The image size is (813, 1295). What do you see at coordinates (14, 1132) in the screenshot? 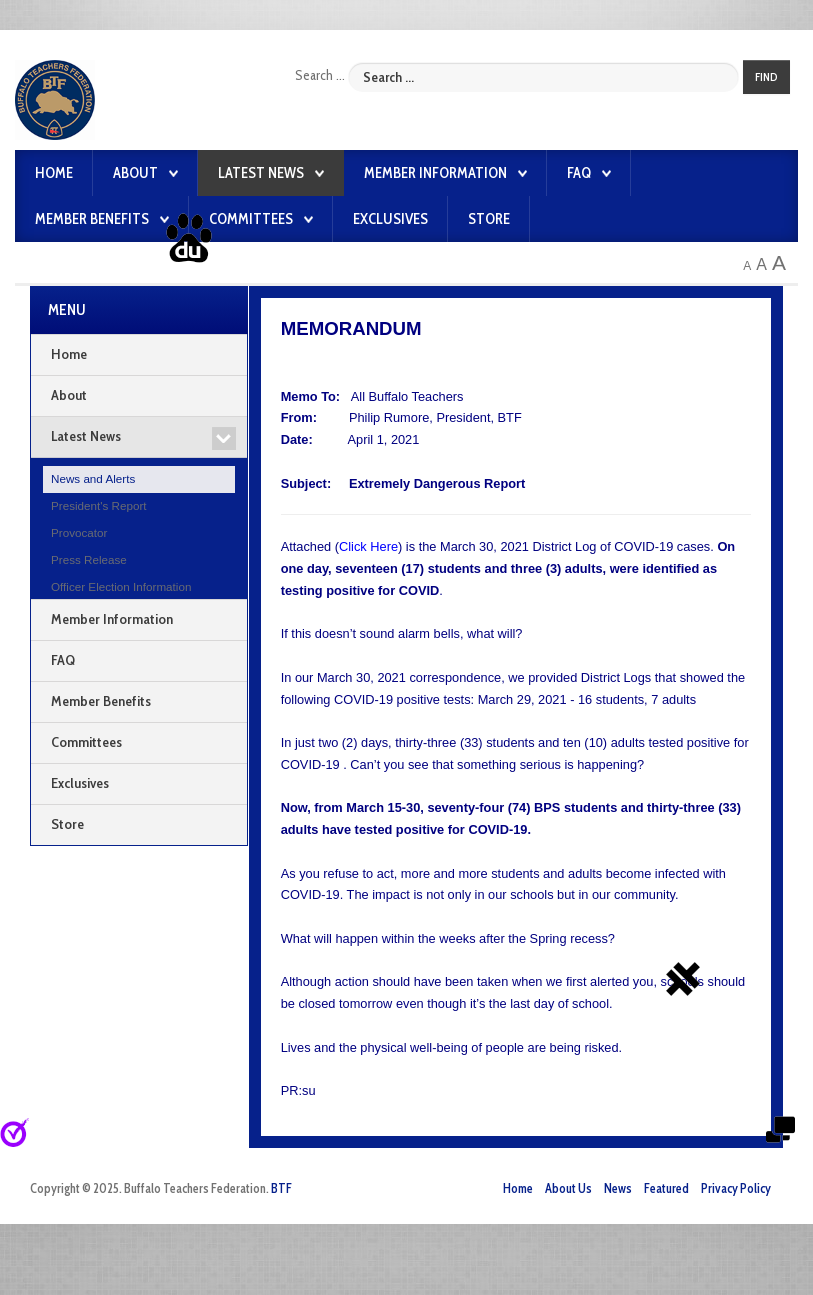
I see `symantec security software logo` at bounding box center [14, 1132].